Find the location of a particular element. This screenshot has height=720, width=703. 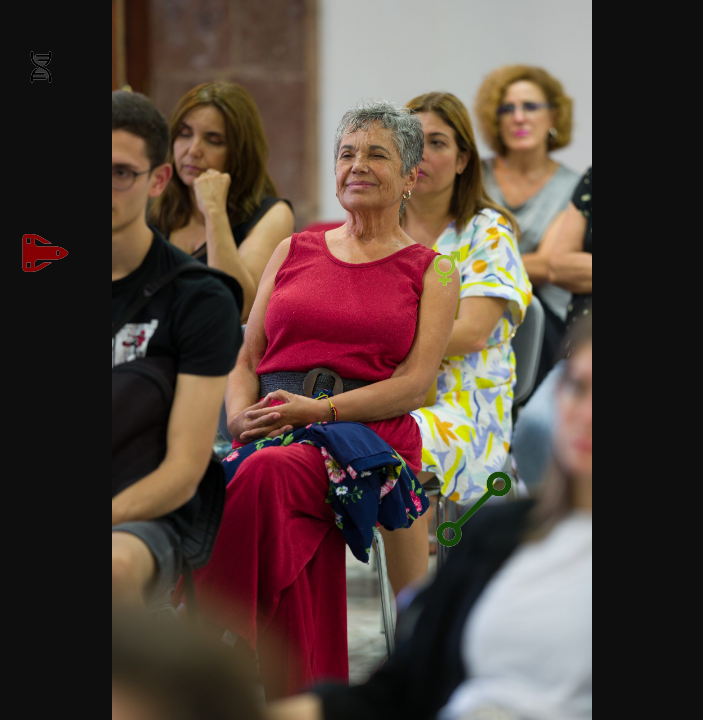

draw a line between two points is located at coordinates (474, 509).